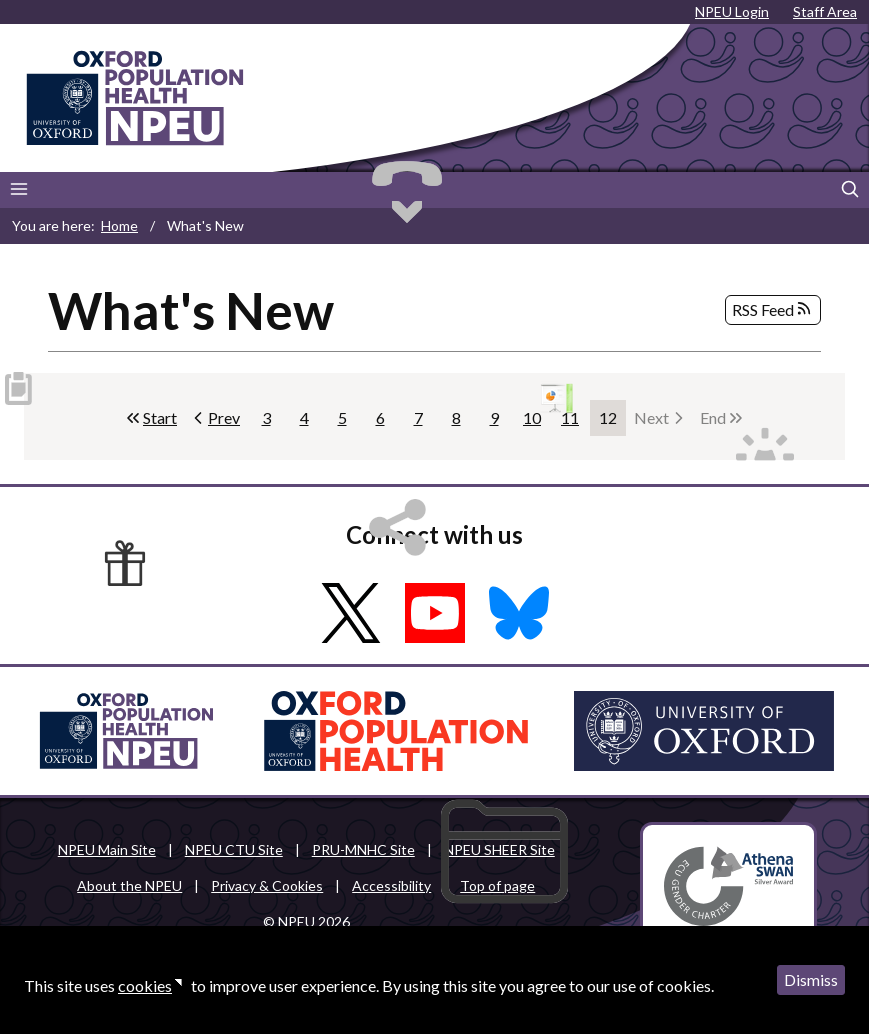 The image size is (869, 1034). I want to click on open file manager, so click(504, 847).